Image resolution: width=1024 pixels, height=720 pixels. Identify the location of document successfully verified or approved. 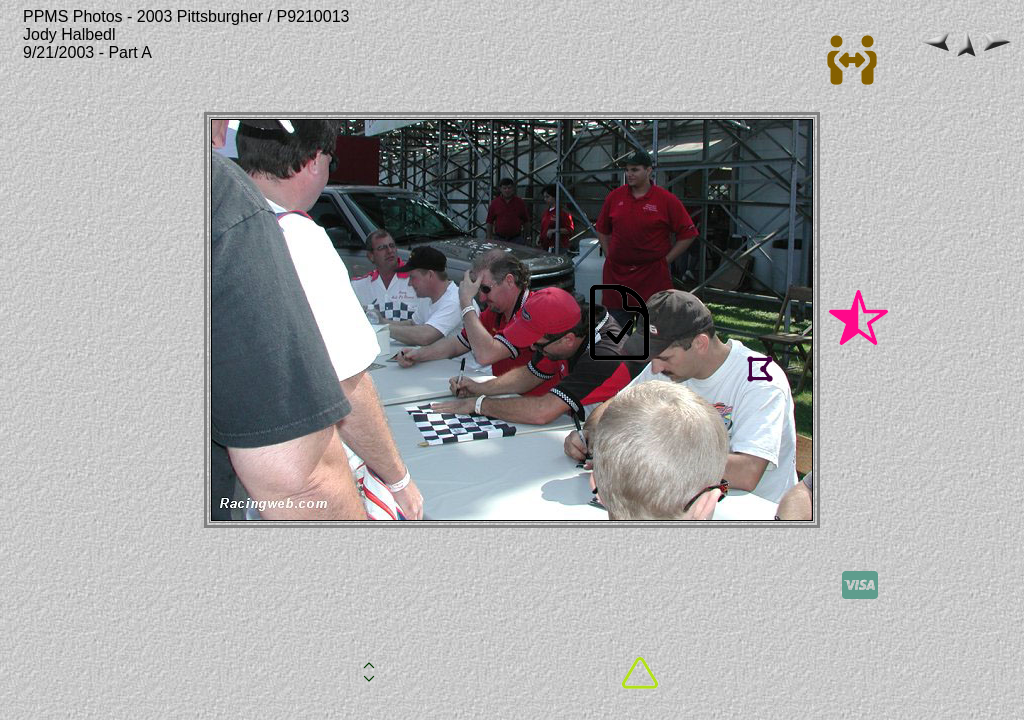
(619, 322).